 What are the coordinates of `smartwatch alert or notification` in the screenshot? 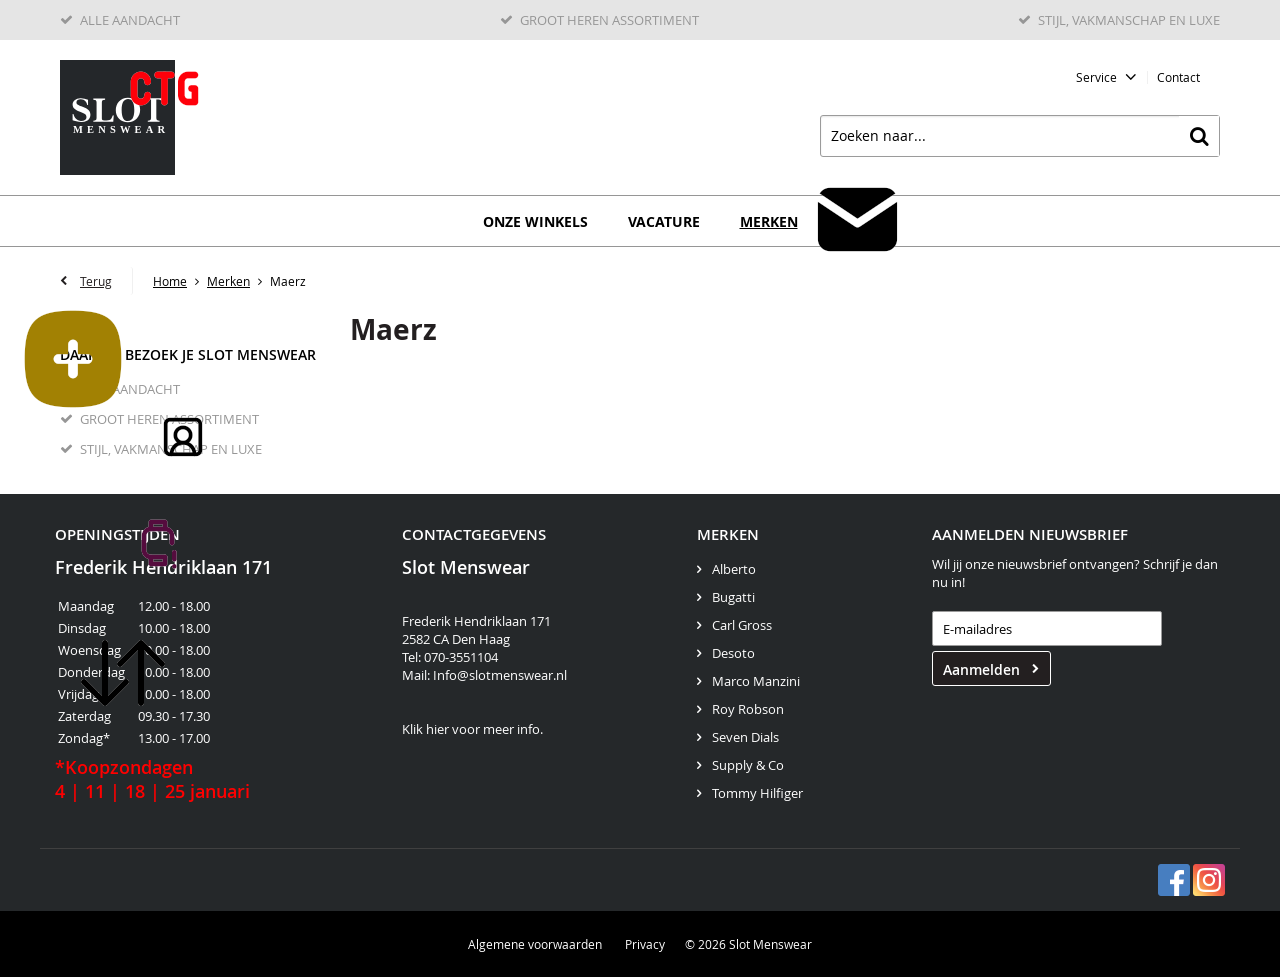 It's located at (158, 543).